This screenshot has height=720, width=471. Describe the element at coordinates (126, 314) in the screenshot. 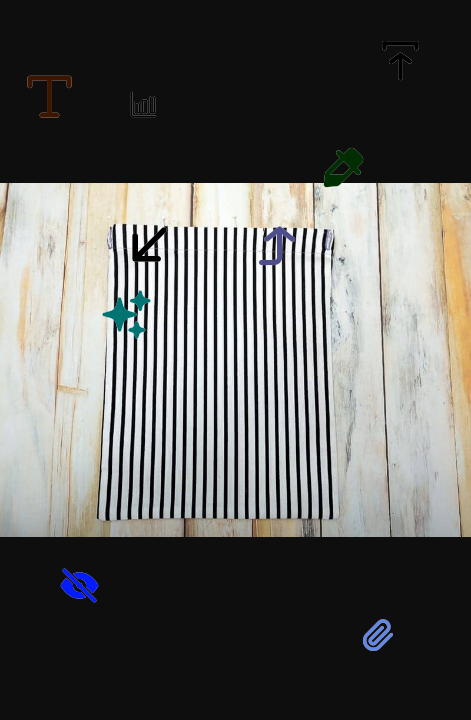

I see `indicates AI-generated or enhanced content` at that location.